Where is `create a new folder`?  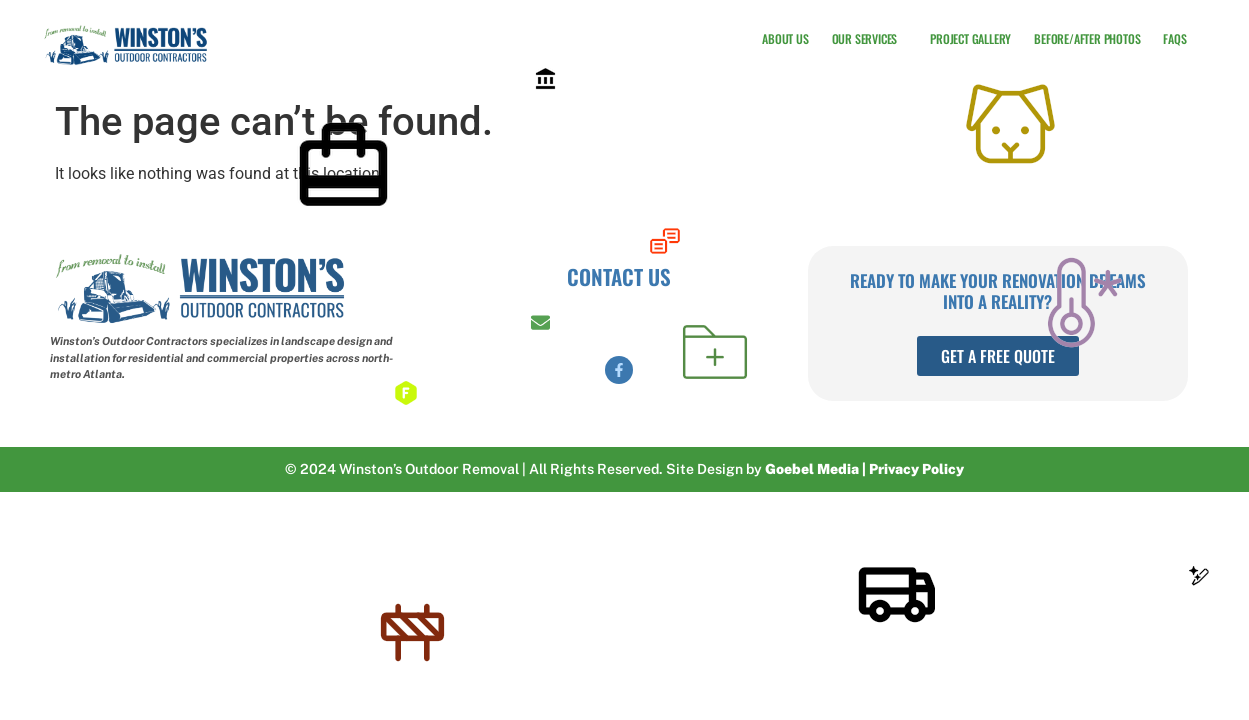 create a new folder is located at coordinates (715, 352).